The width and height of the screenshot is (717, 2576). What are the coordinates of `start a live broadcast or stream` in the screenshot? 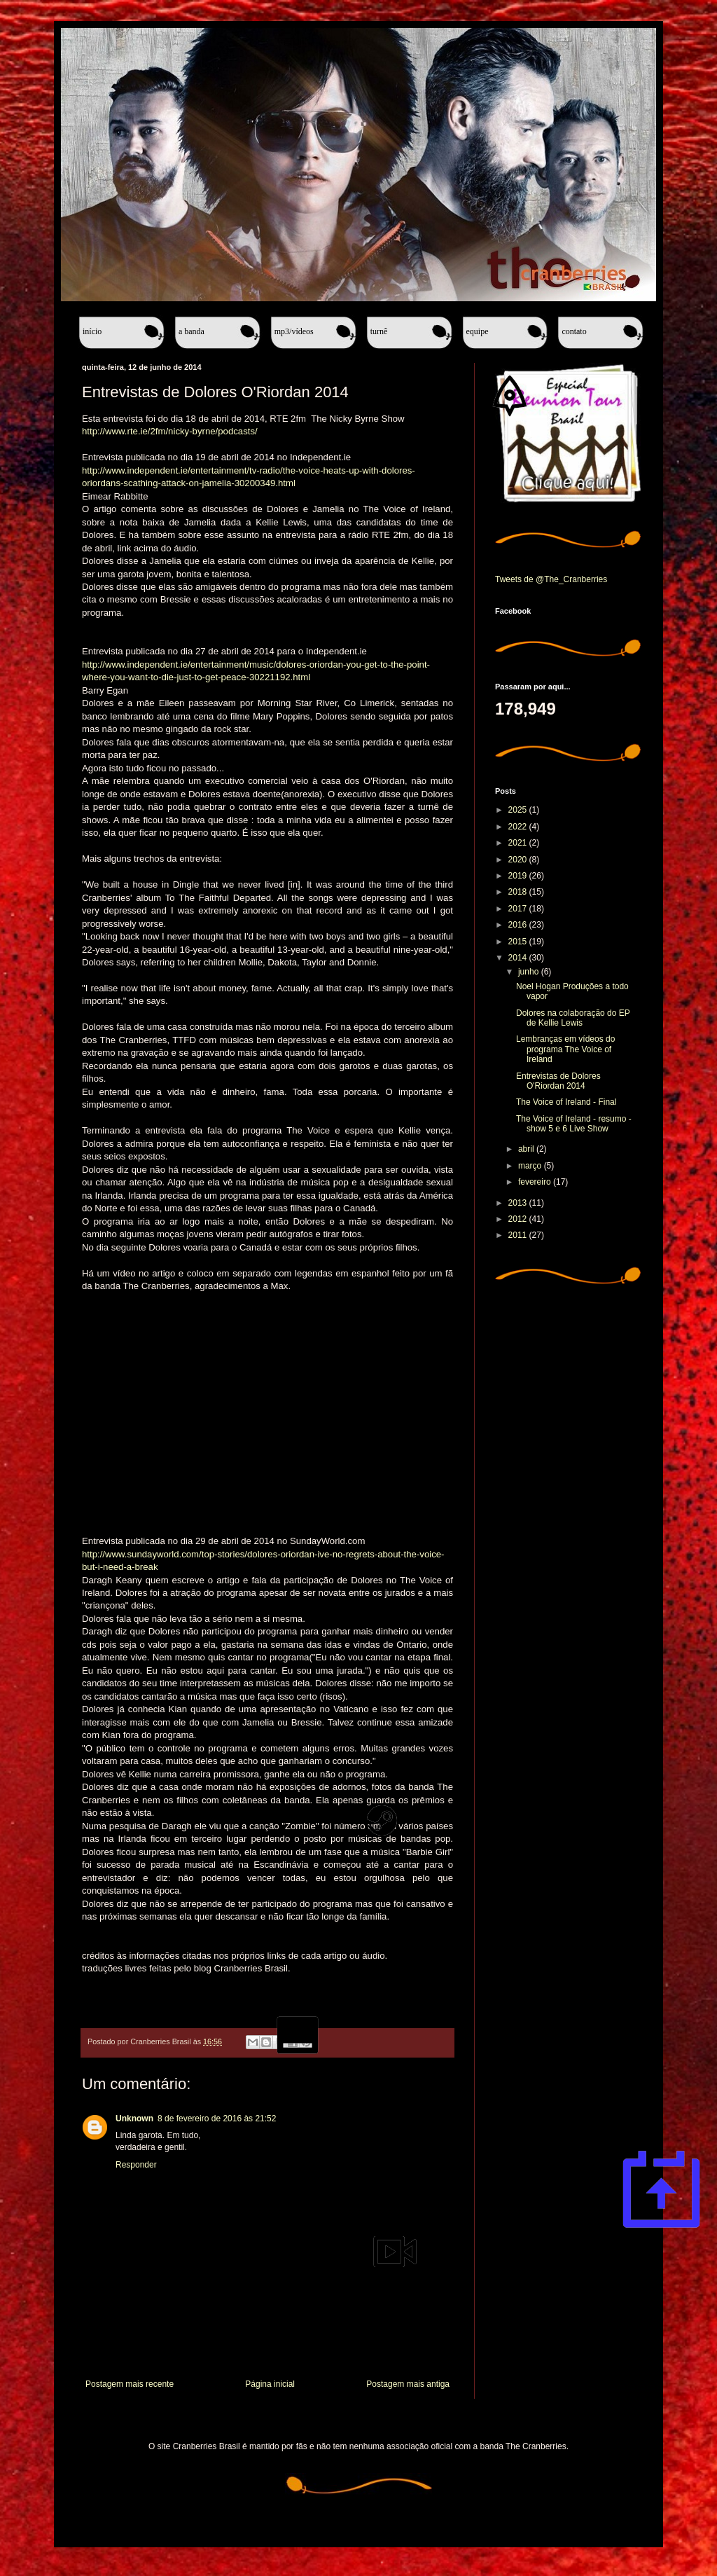 It's located at (395, 2252).